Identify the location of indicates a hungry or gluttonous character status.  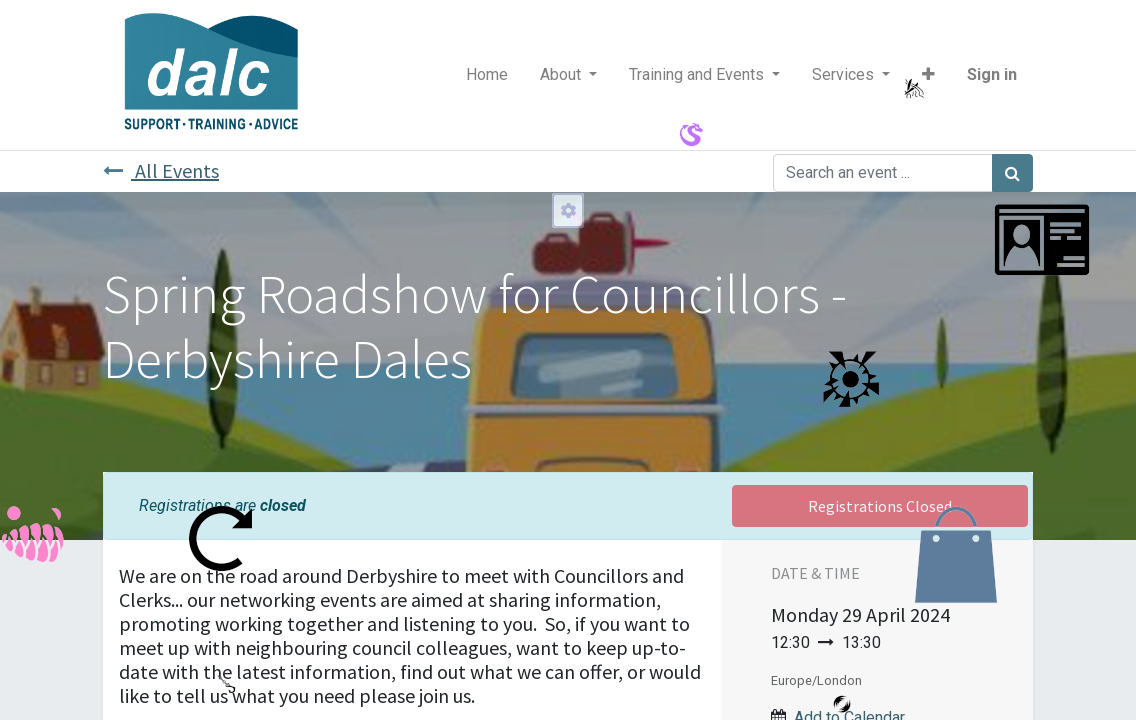
(33, 535).